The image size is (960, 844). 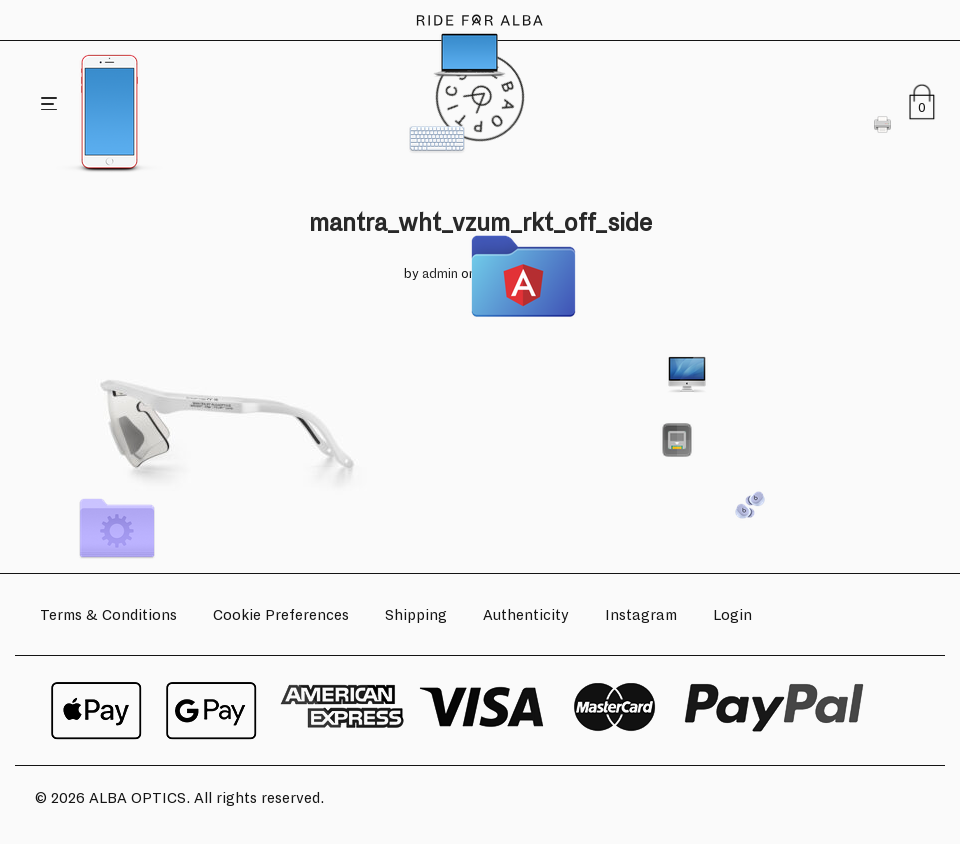 I want to click on indicates this mac device in system preferences, so click(x=469, y=52).